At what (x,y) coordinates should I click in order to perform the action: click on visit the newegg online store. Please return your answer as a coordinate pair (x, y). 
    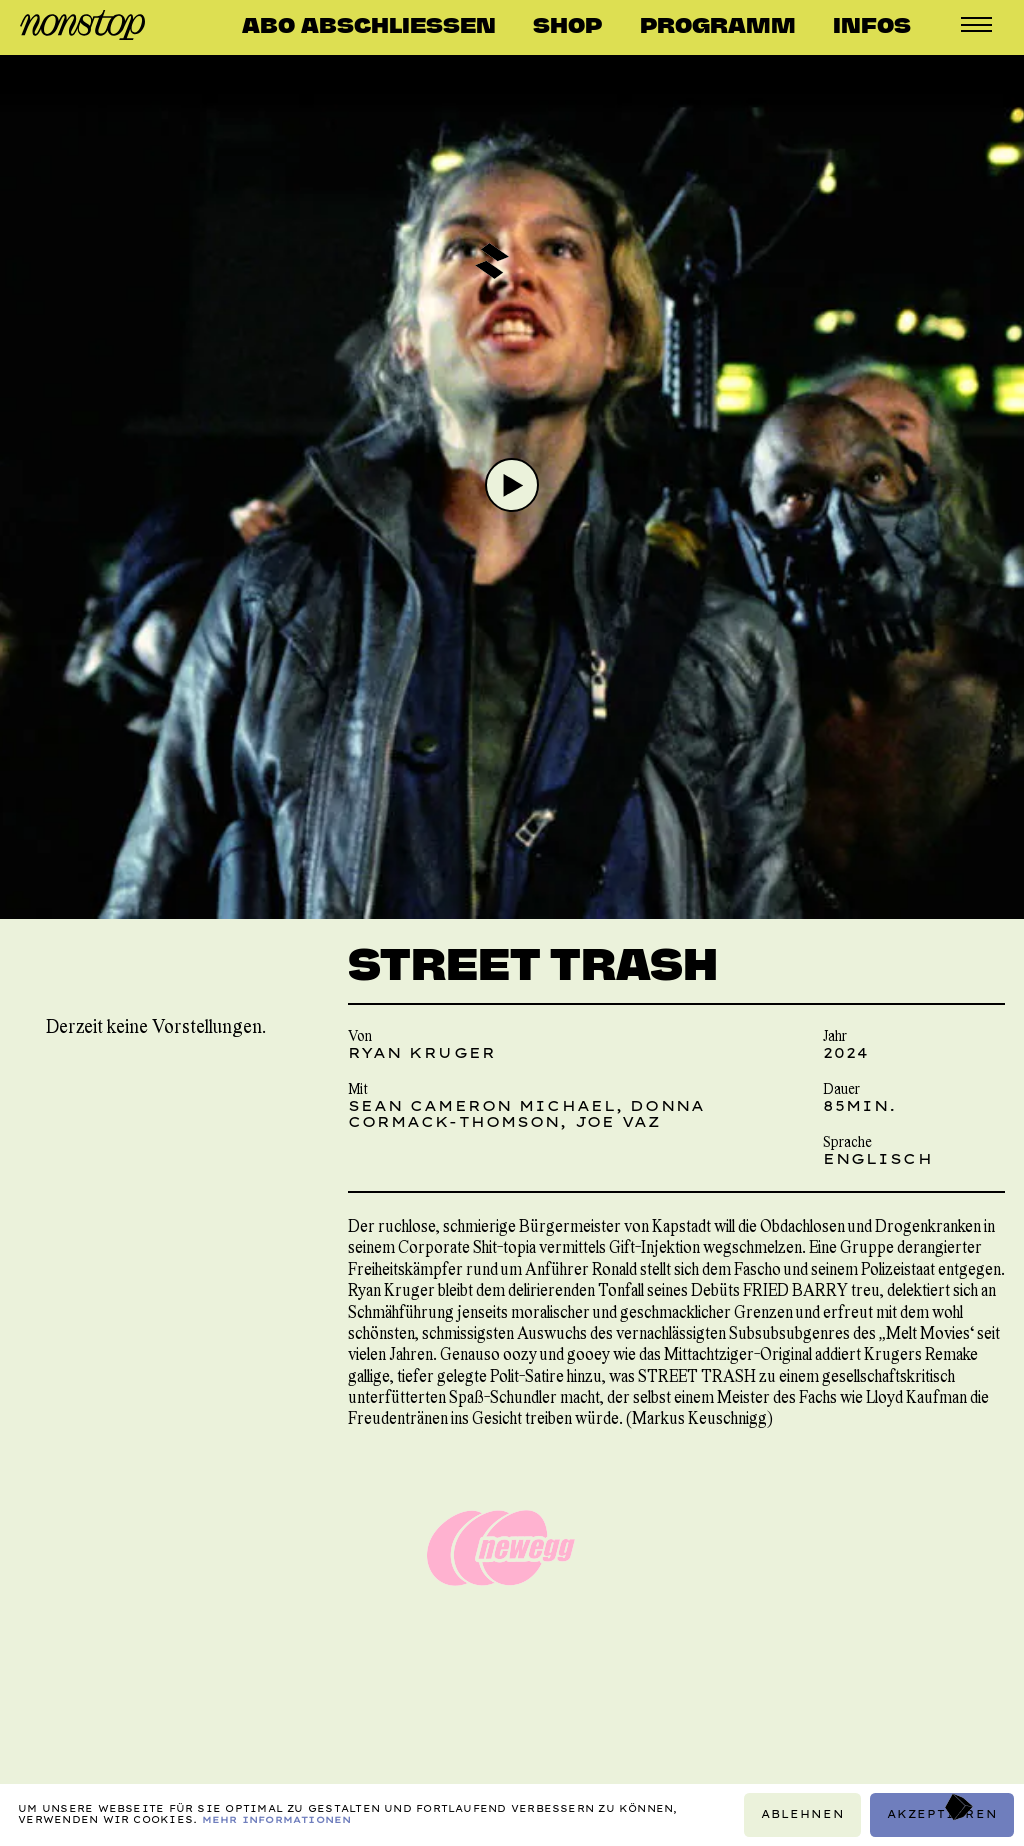
    Looking at the image, I should click on (501, 1548).